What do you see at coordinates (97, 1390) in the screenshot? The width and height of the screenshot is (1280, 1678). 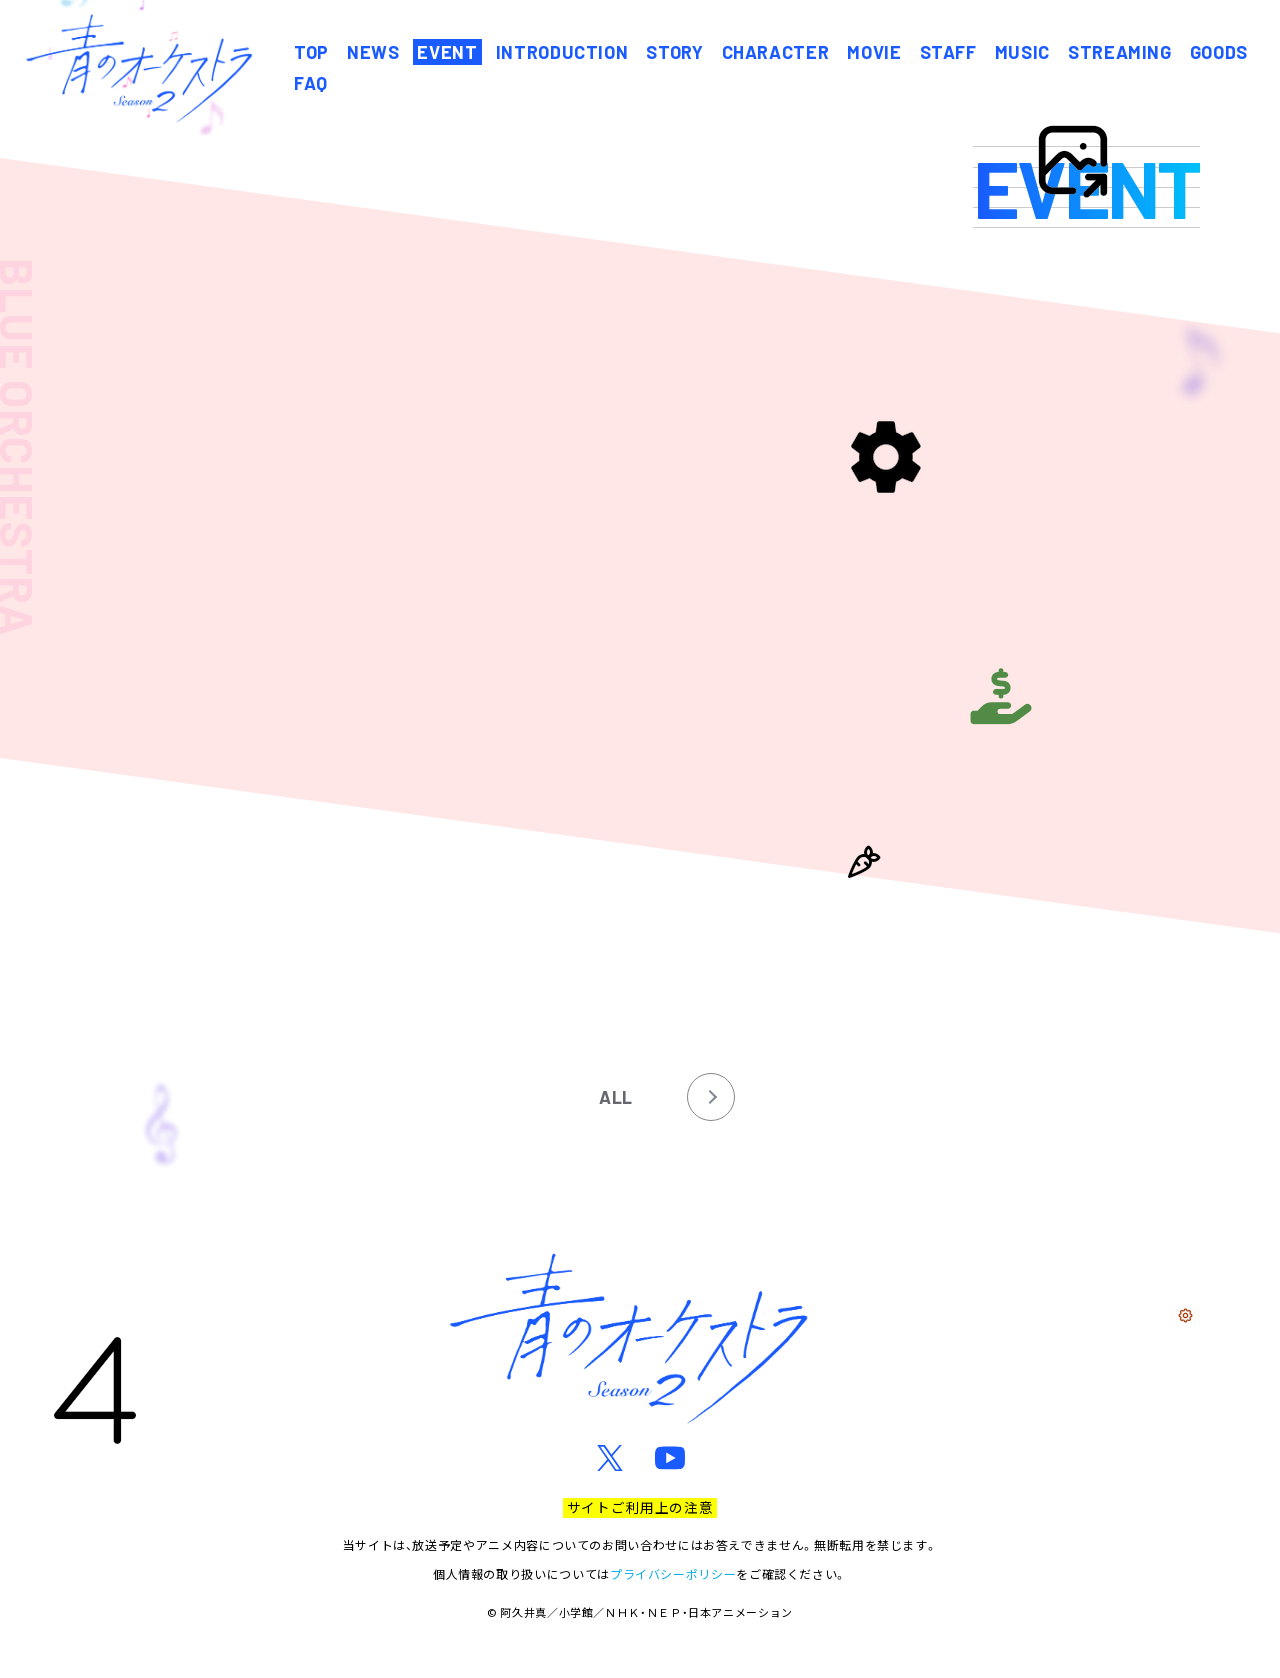 I see `indicates step four in a multi-step process` at bounding box center [97, 1390].